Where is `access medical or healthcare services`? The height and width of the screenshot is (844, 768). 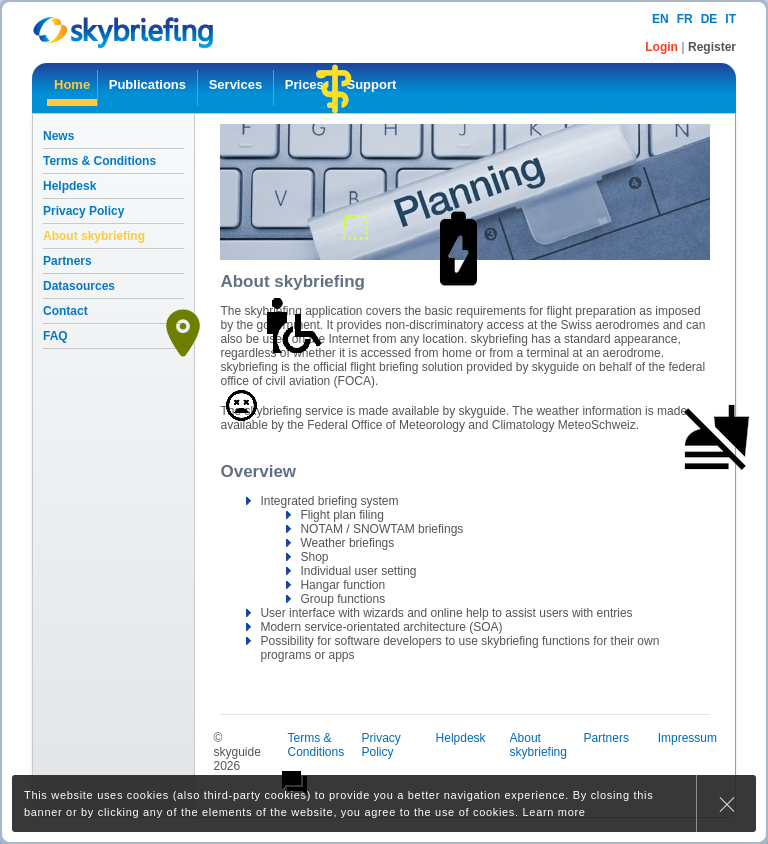 access medical or healthcare services is located at coordinates (335, 89).